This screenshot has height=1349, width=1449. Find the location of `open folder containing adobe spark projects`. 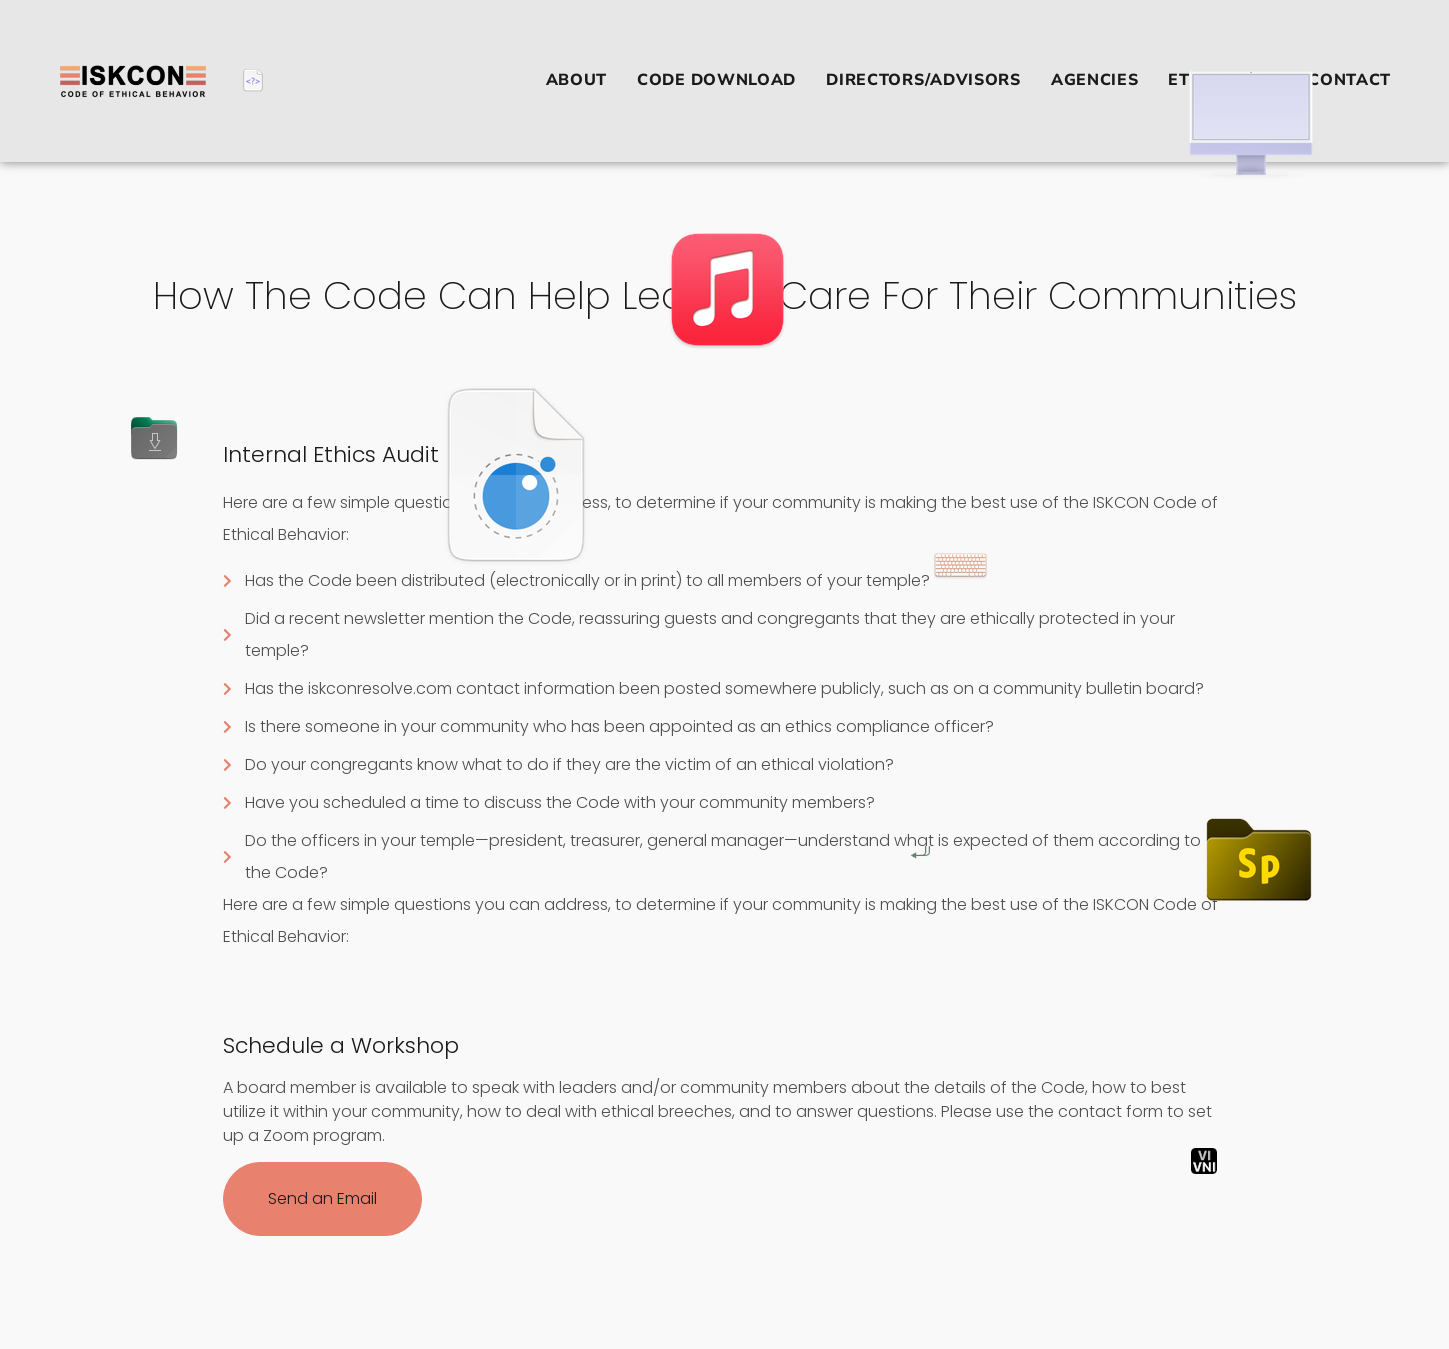

open folder containing adobe spark projects is located at coordinates (1258, 862).